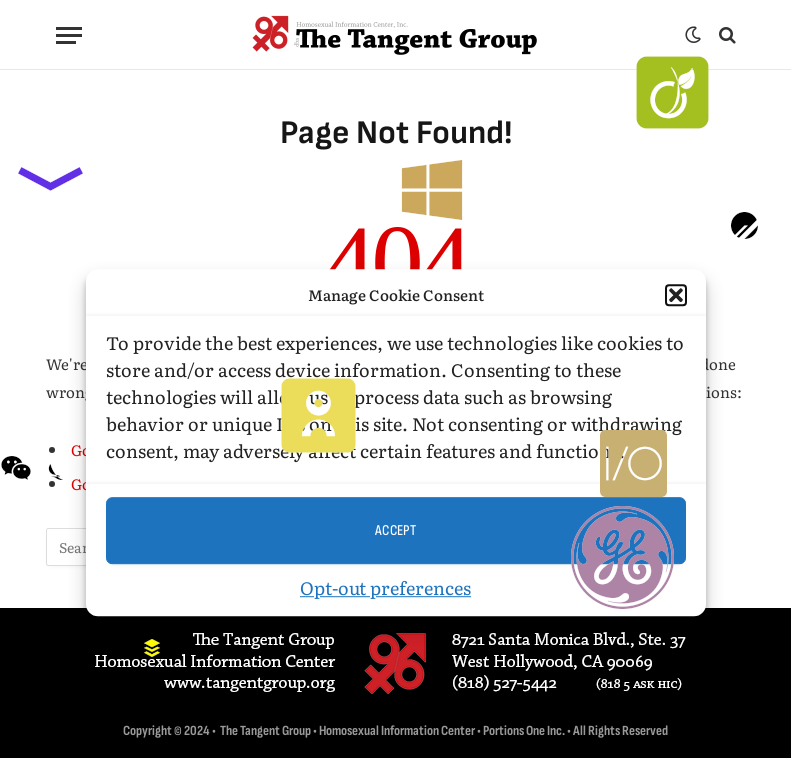 Image resolution: width=791 pixels, height=758 pixels. I want to click on expand content or reveal more options, so click(50, 177).